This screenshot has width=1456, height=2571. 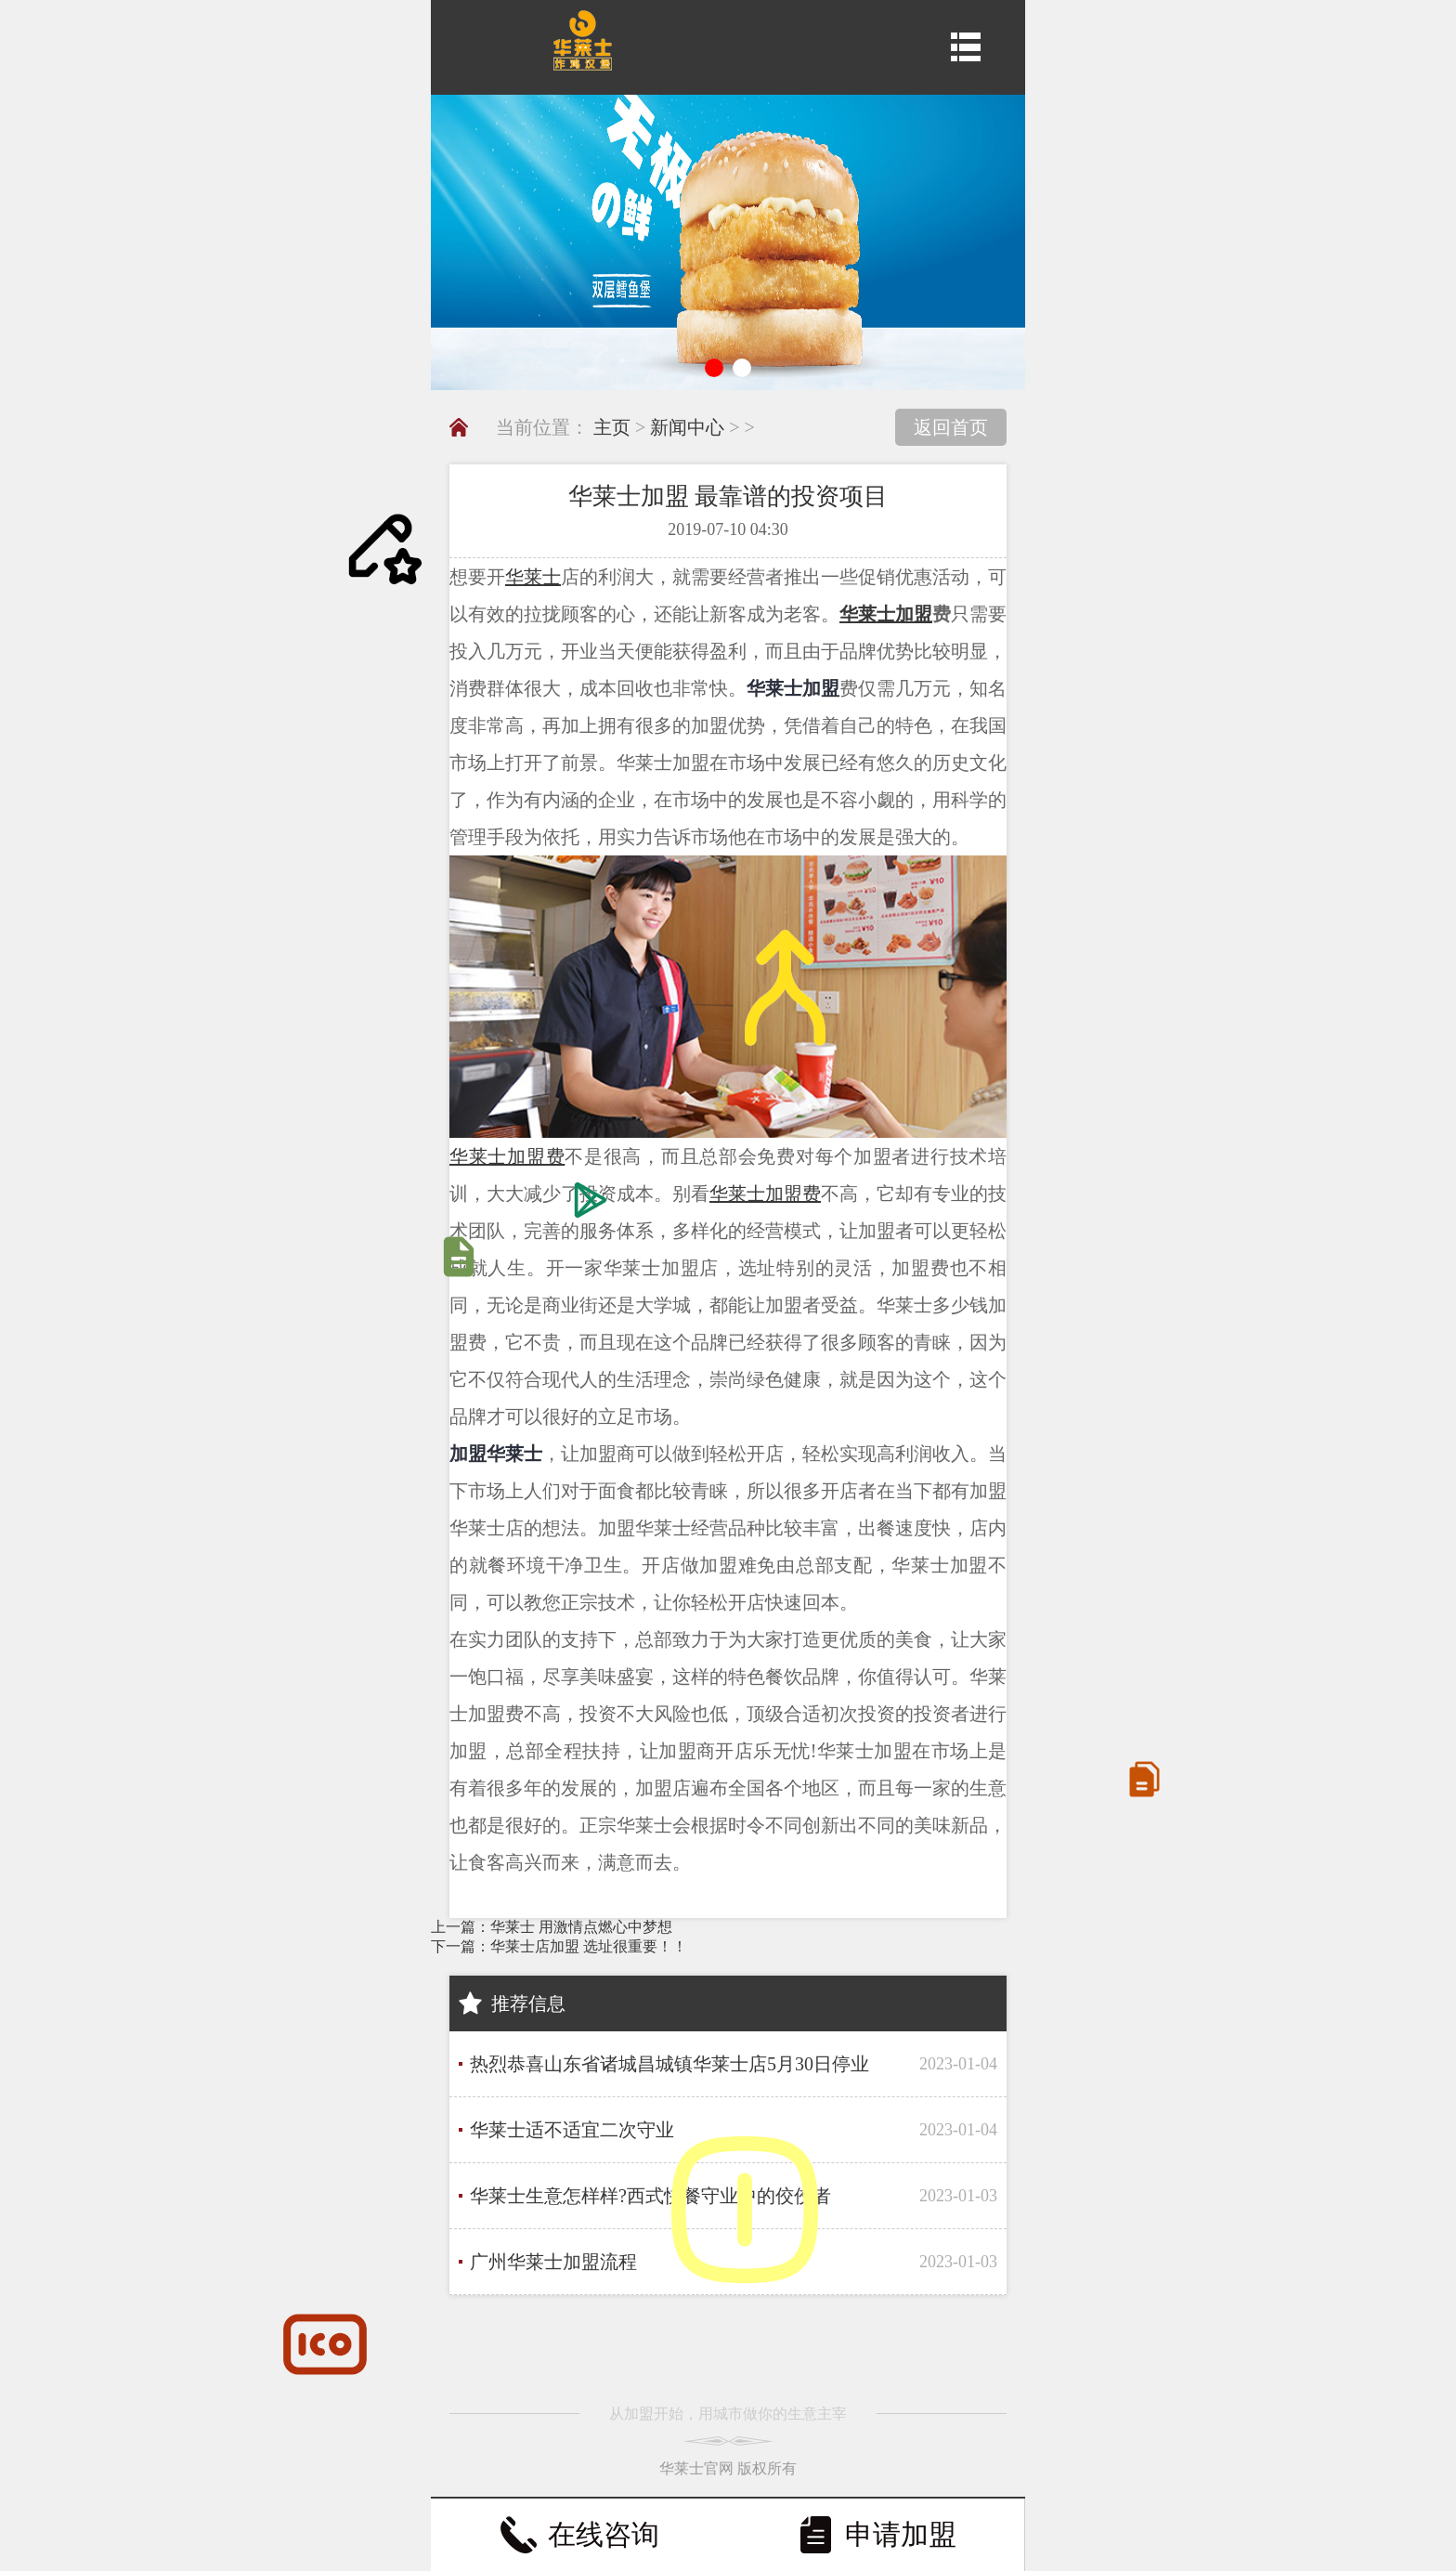 What do you see at coordinates (382, 544) in the screenshot?
I see `rate or review your edits` at bounding box center [382, 544].